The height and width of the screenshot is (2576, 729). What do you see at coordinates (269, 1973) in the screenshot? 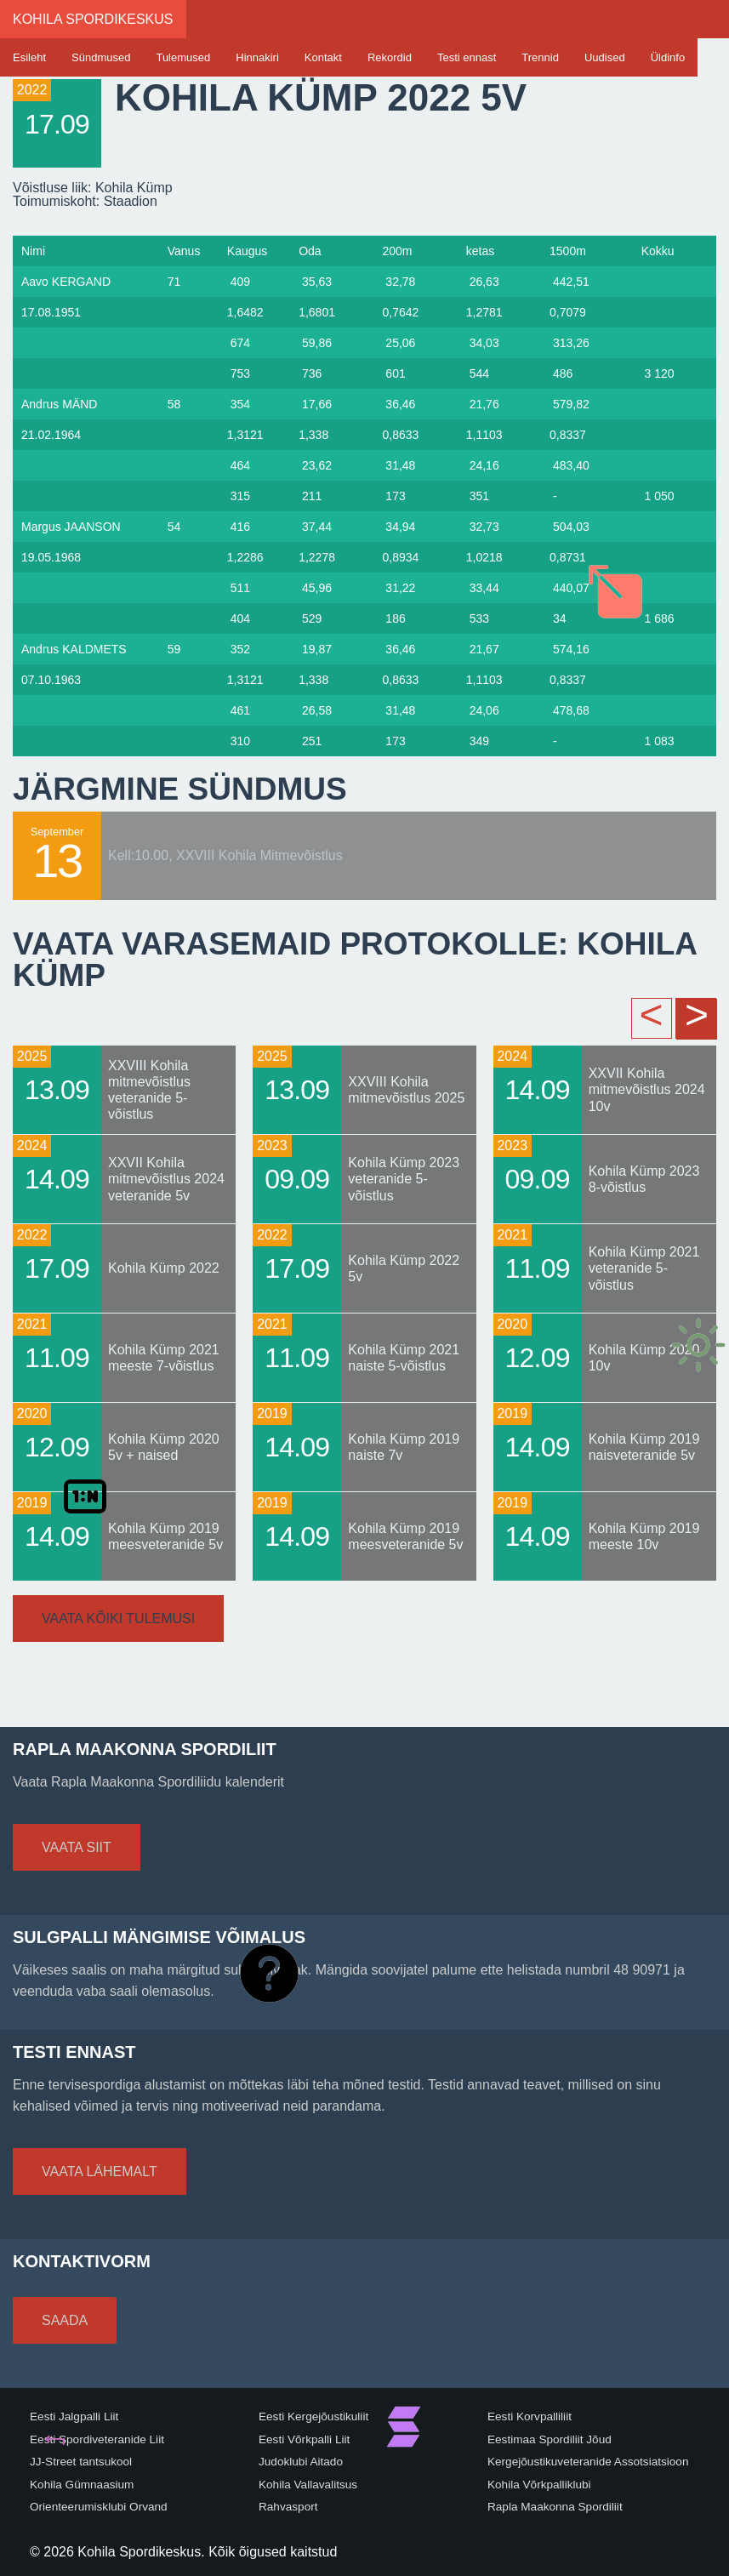
I see `access help or support information` at bounding box center [269, 1973].